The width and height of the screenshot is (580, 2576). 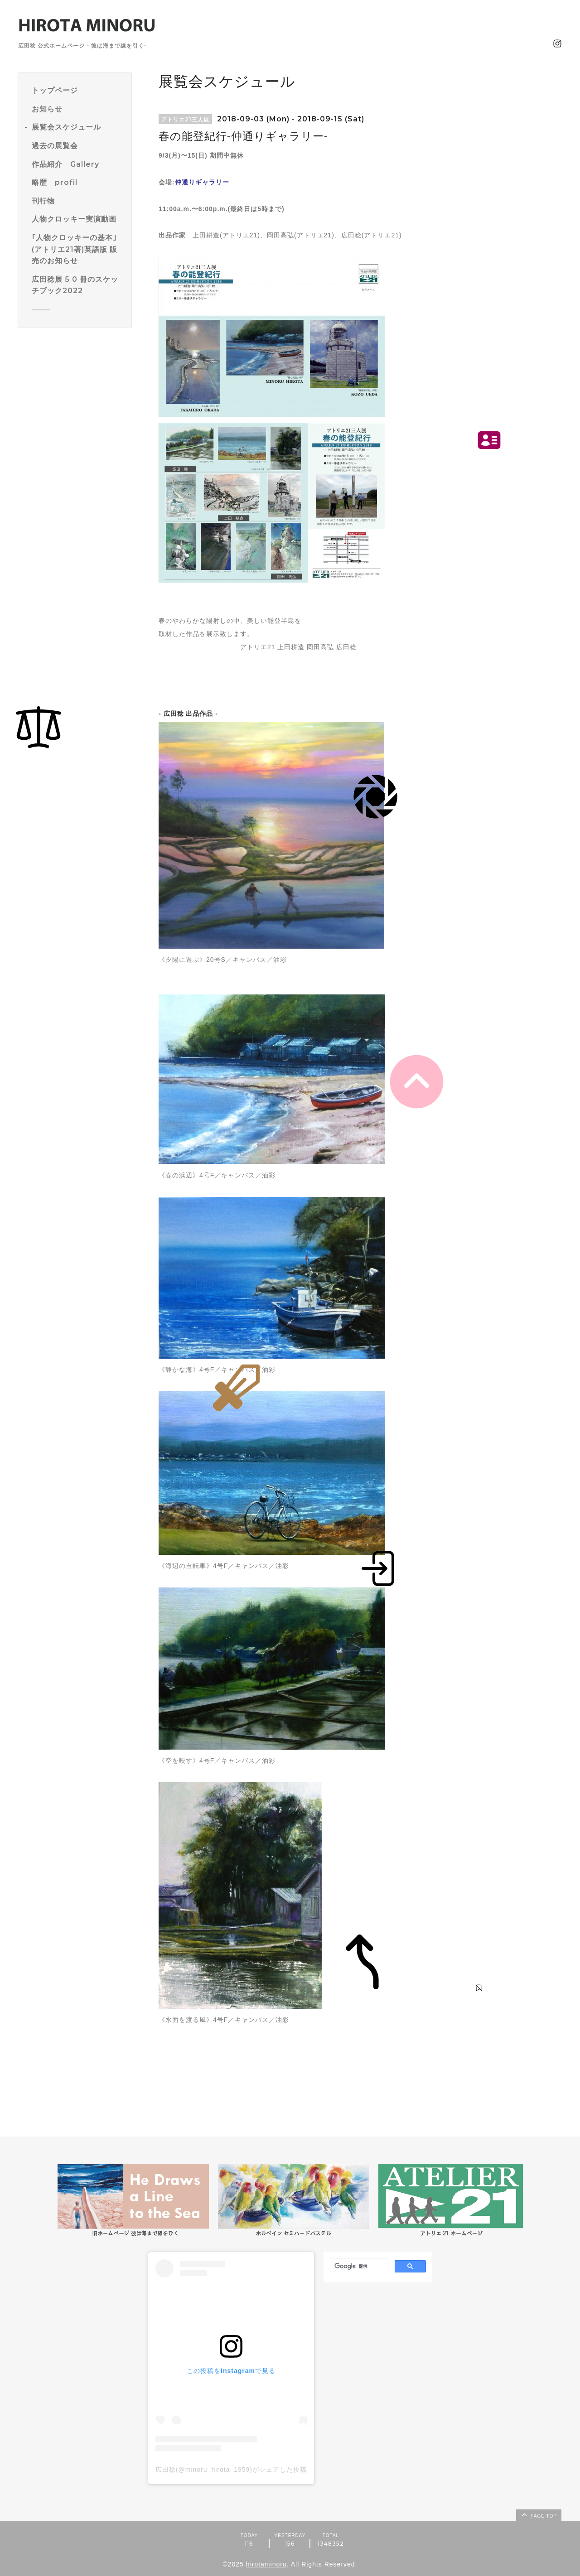 I want to click on access legal or terms of service information, so click(x=39, y=727).